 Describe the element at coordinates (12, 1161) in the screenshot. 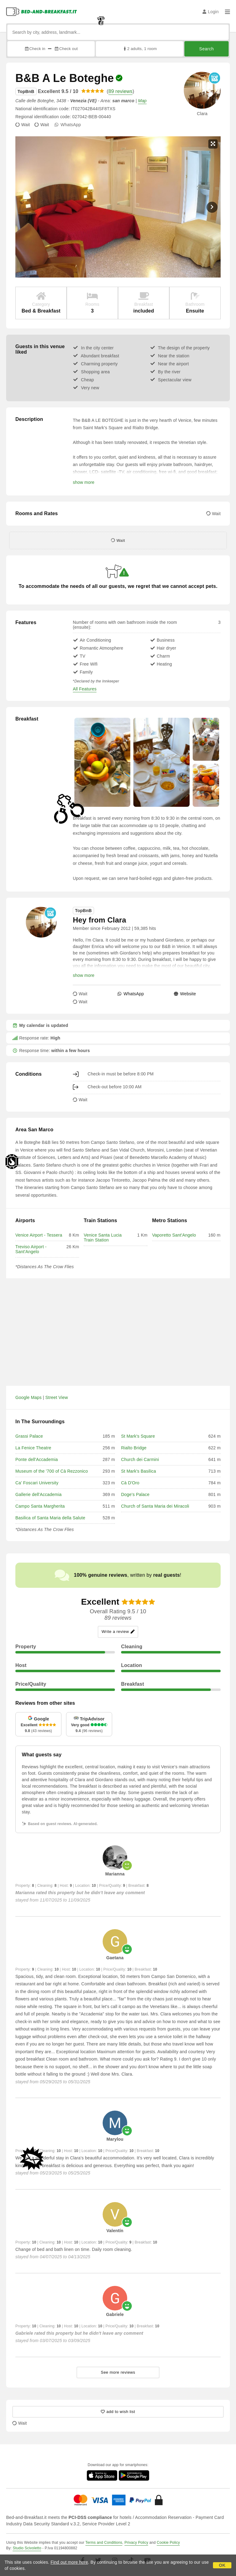

I see `equip or activate a fire-element gem` at that location.